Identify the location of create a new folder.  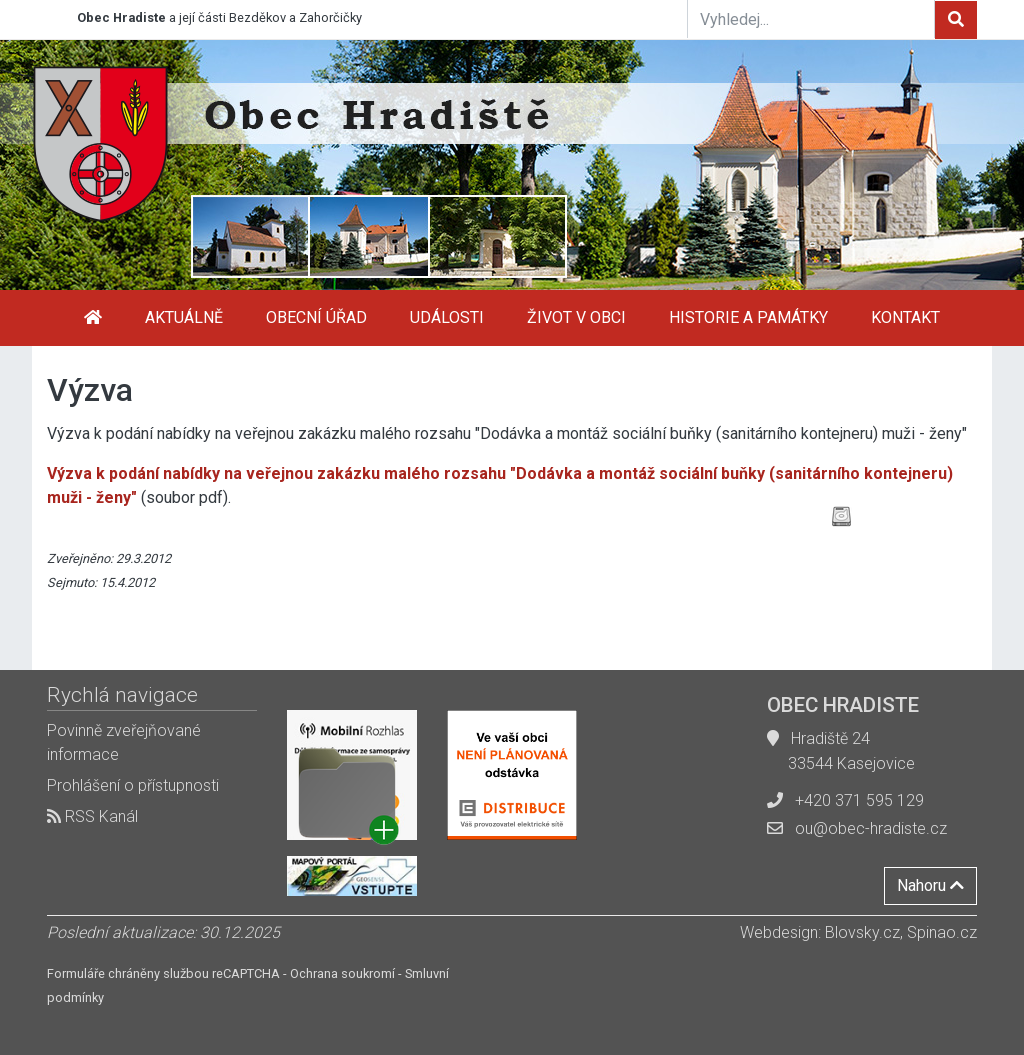
(347, 793).